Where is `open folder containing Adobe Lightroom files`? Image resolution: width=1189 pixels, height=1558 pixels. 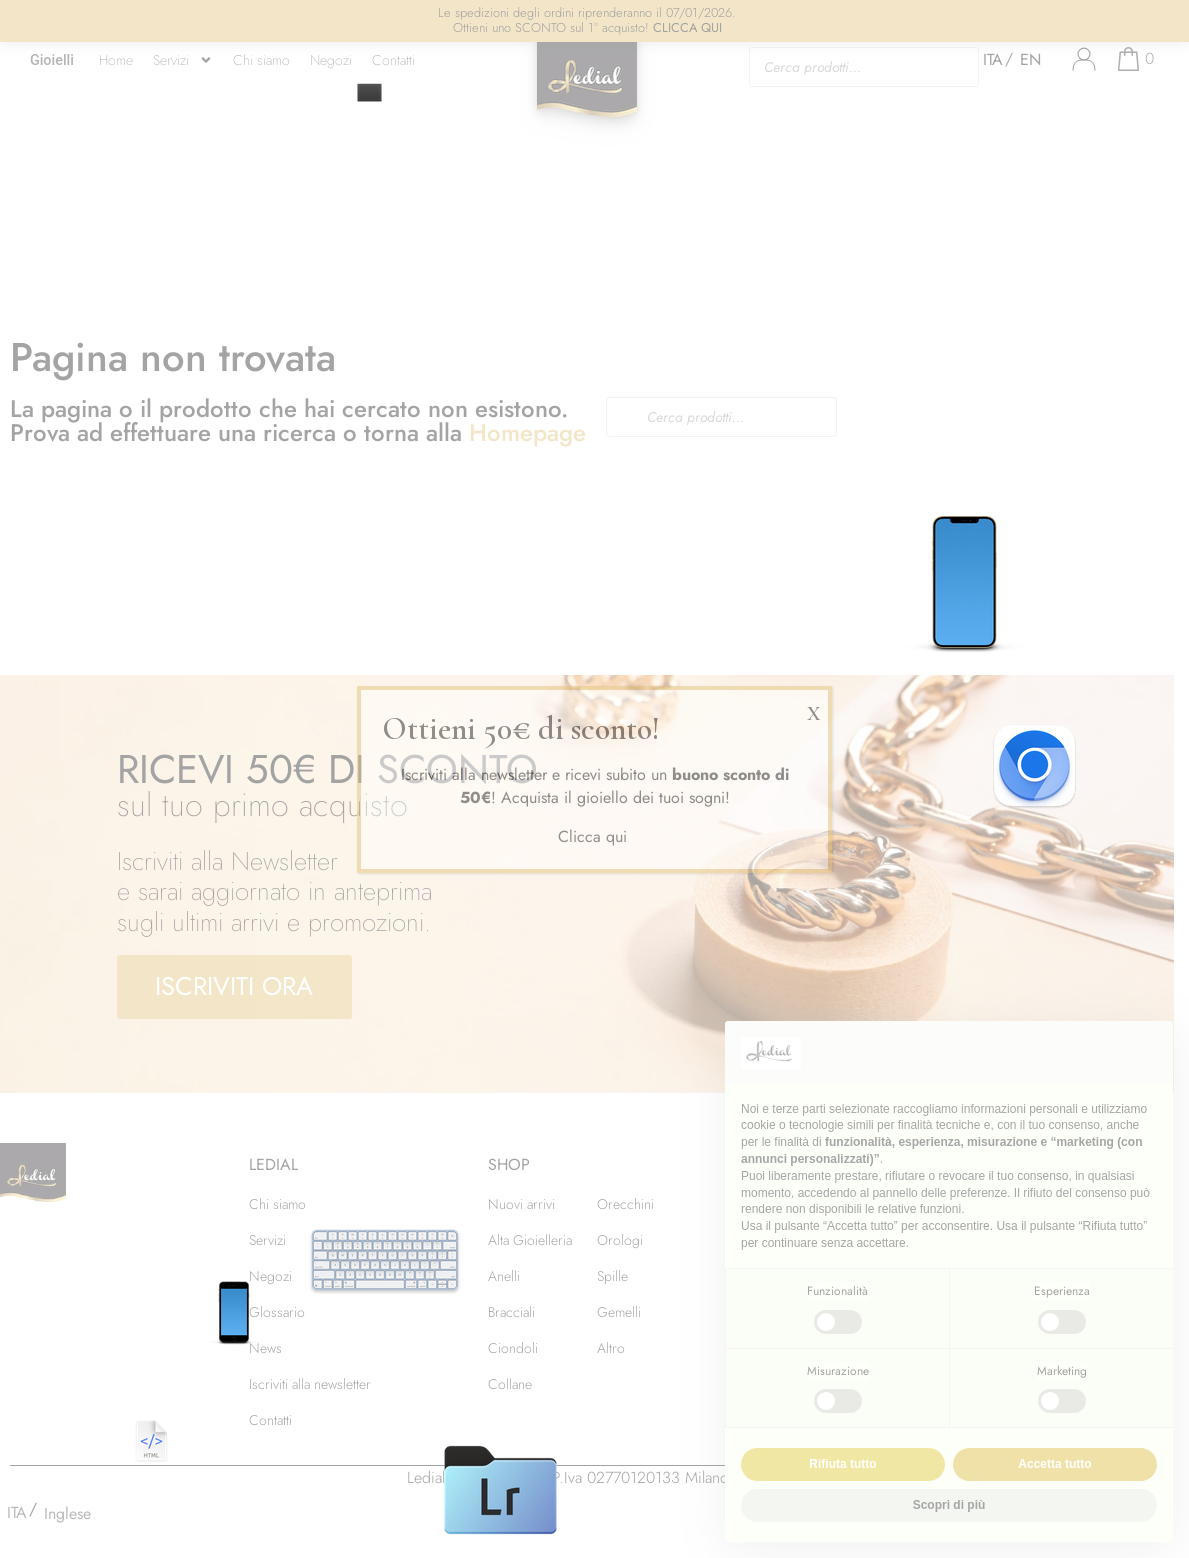
open folder containing Adobe Lightroom files is located at coordinates (500, 1493).